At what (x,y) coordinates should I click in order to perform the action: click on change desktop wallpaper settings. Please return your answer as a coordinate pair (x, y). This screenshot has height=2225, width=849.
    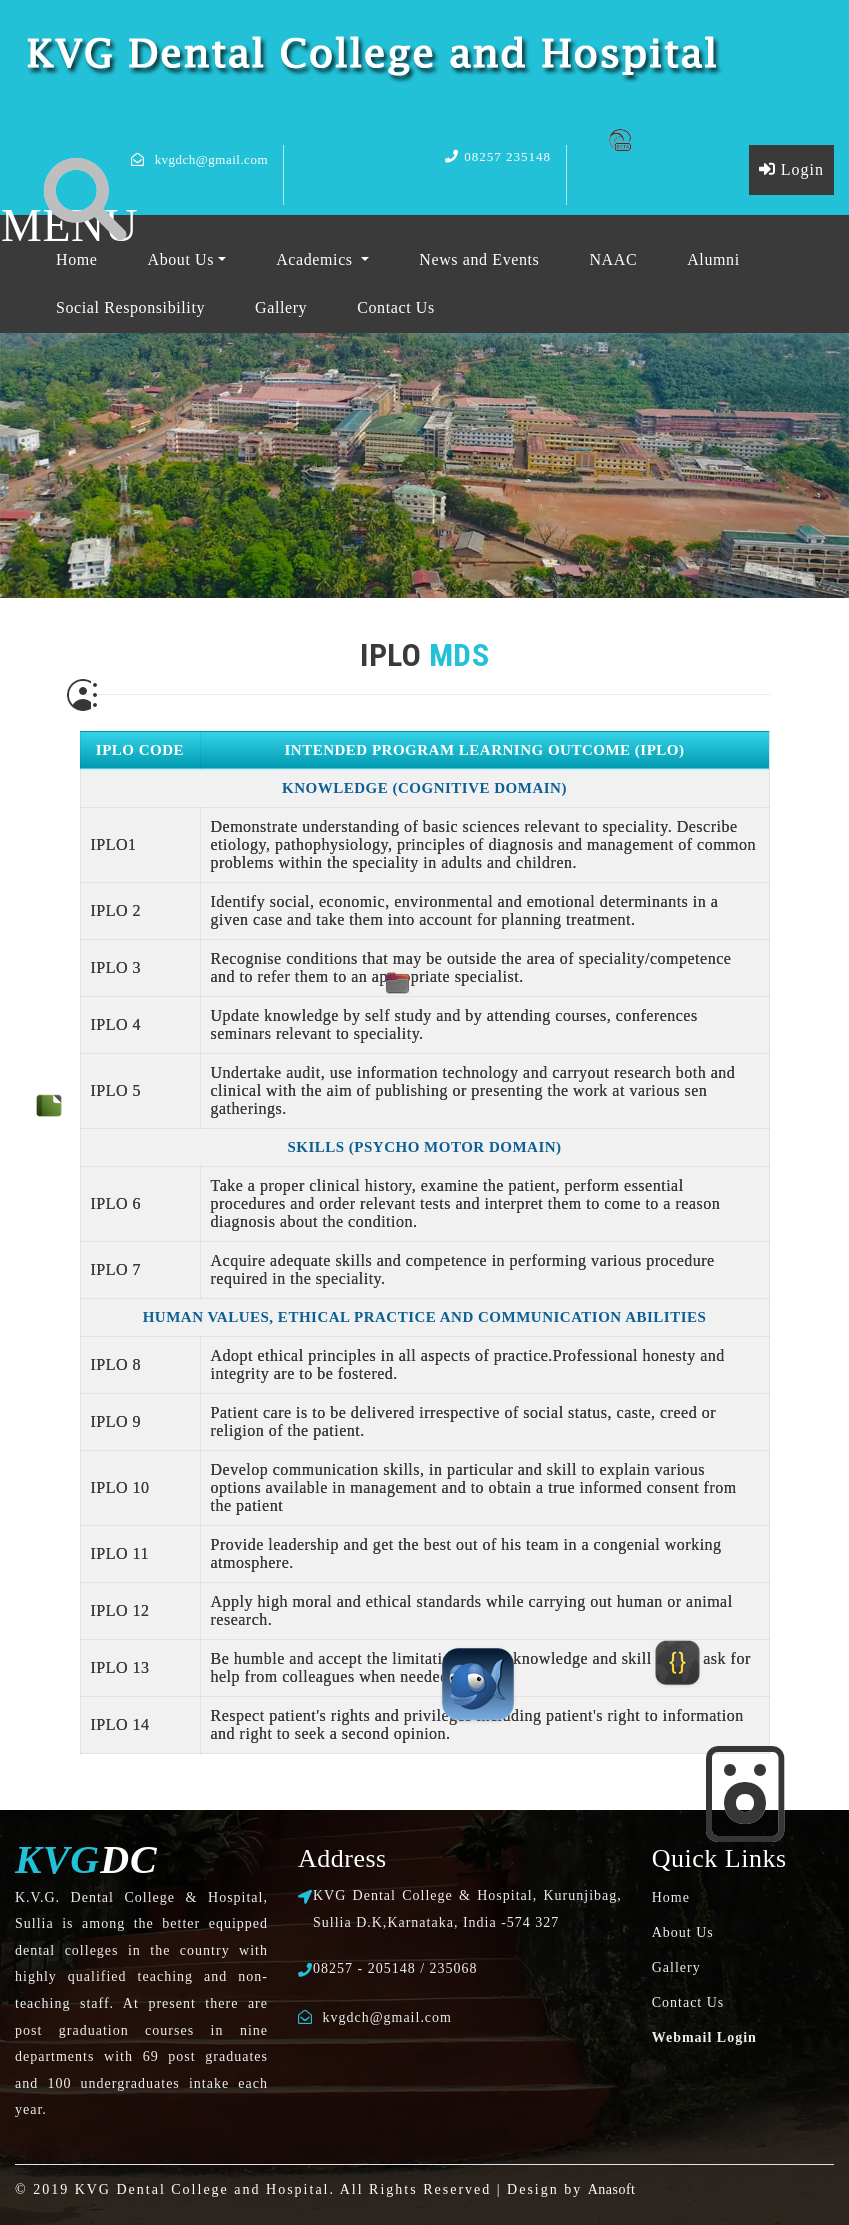
    Looking at the image, I should click on (49, 1105).